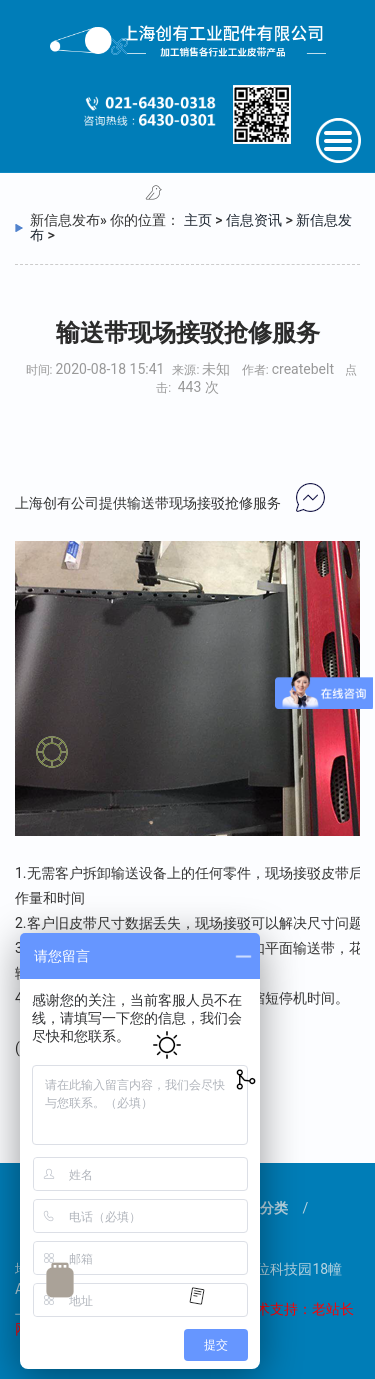 Image resolution: width=375 pixels, height=1379 pixels. Describe the element at coordinates (244, 1079) in the screenshot. I see `merge branches in version control` at that location.